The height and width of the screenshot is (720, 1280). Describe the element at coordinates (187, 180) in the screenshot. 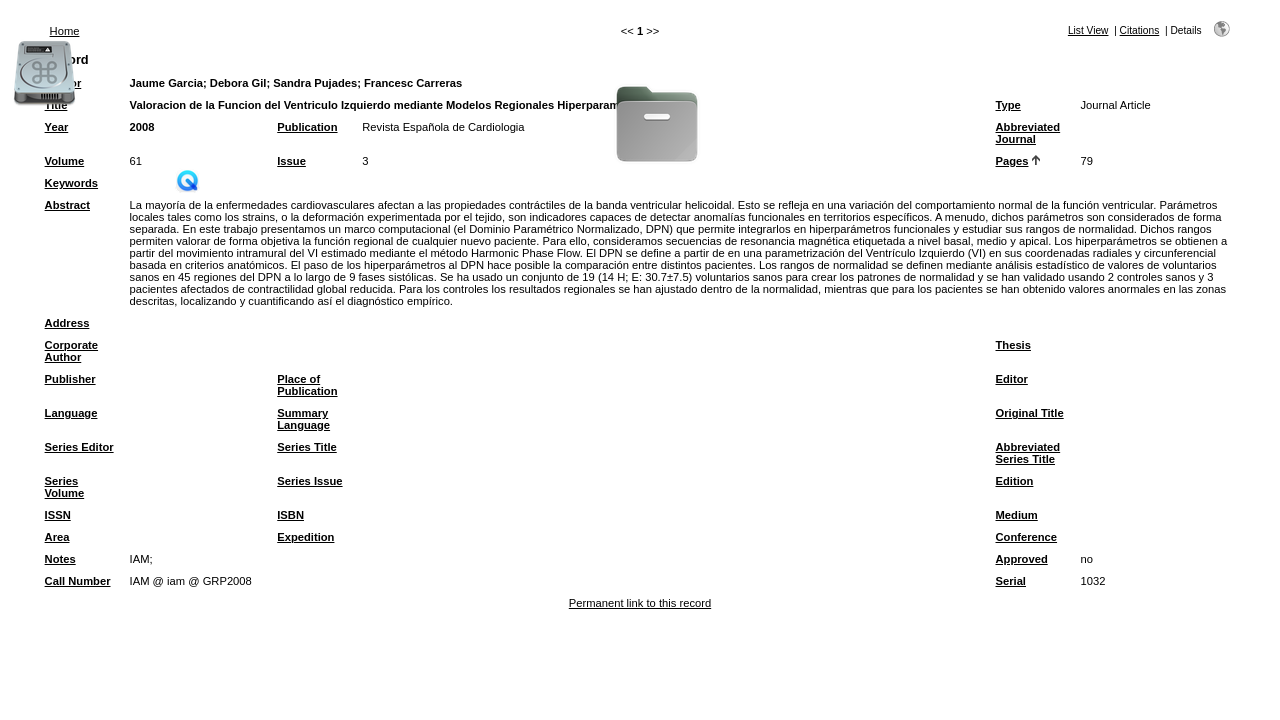

I see `open SMPlayer media player` at that location.